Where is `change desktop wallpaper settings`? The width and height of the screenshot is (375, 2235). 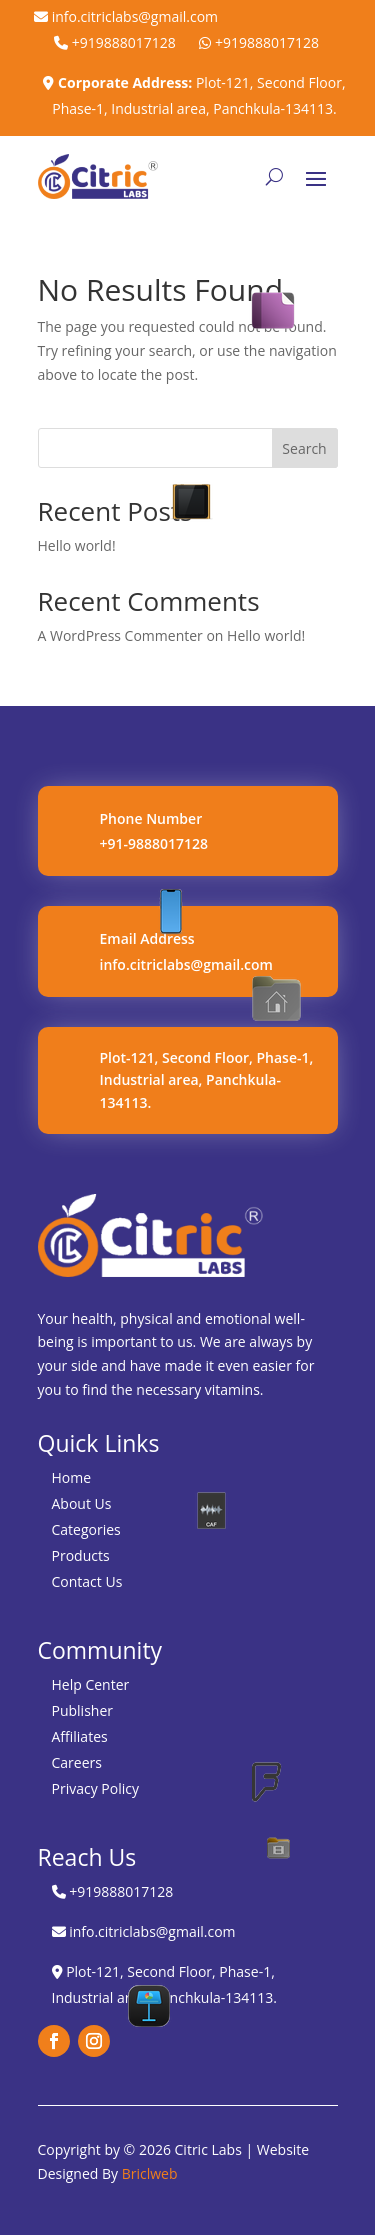 change desktop wallpaper settings is located at coordinates (273, 309).